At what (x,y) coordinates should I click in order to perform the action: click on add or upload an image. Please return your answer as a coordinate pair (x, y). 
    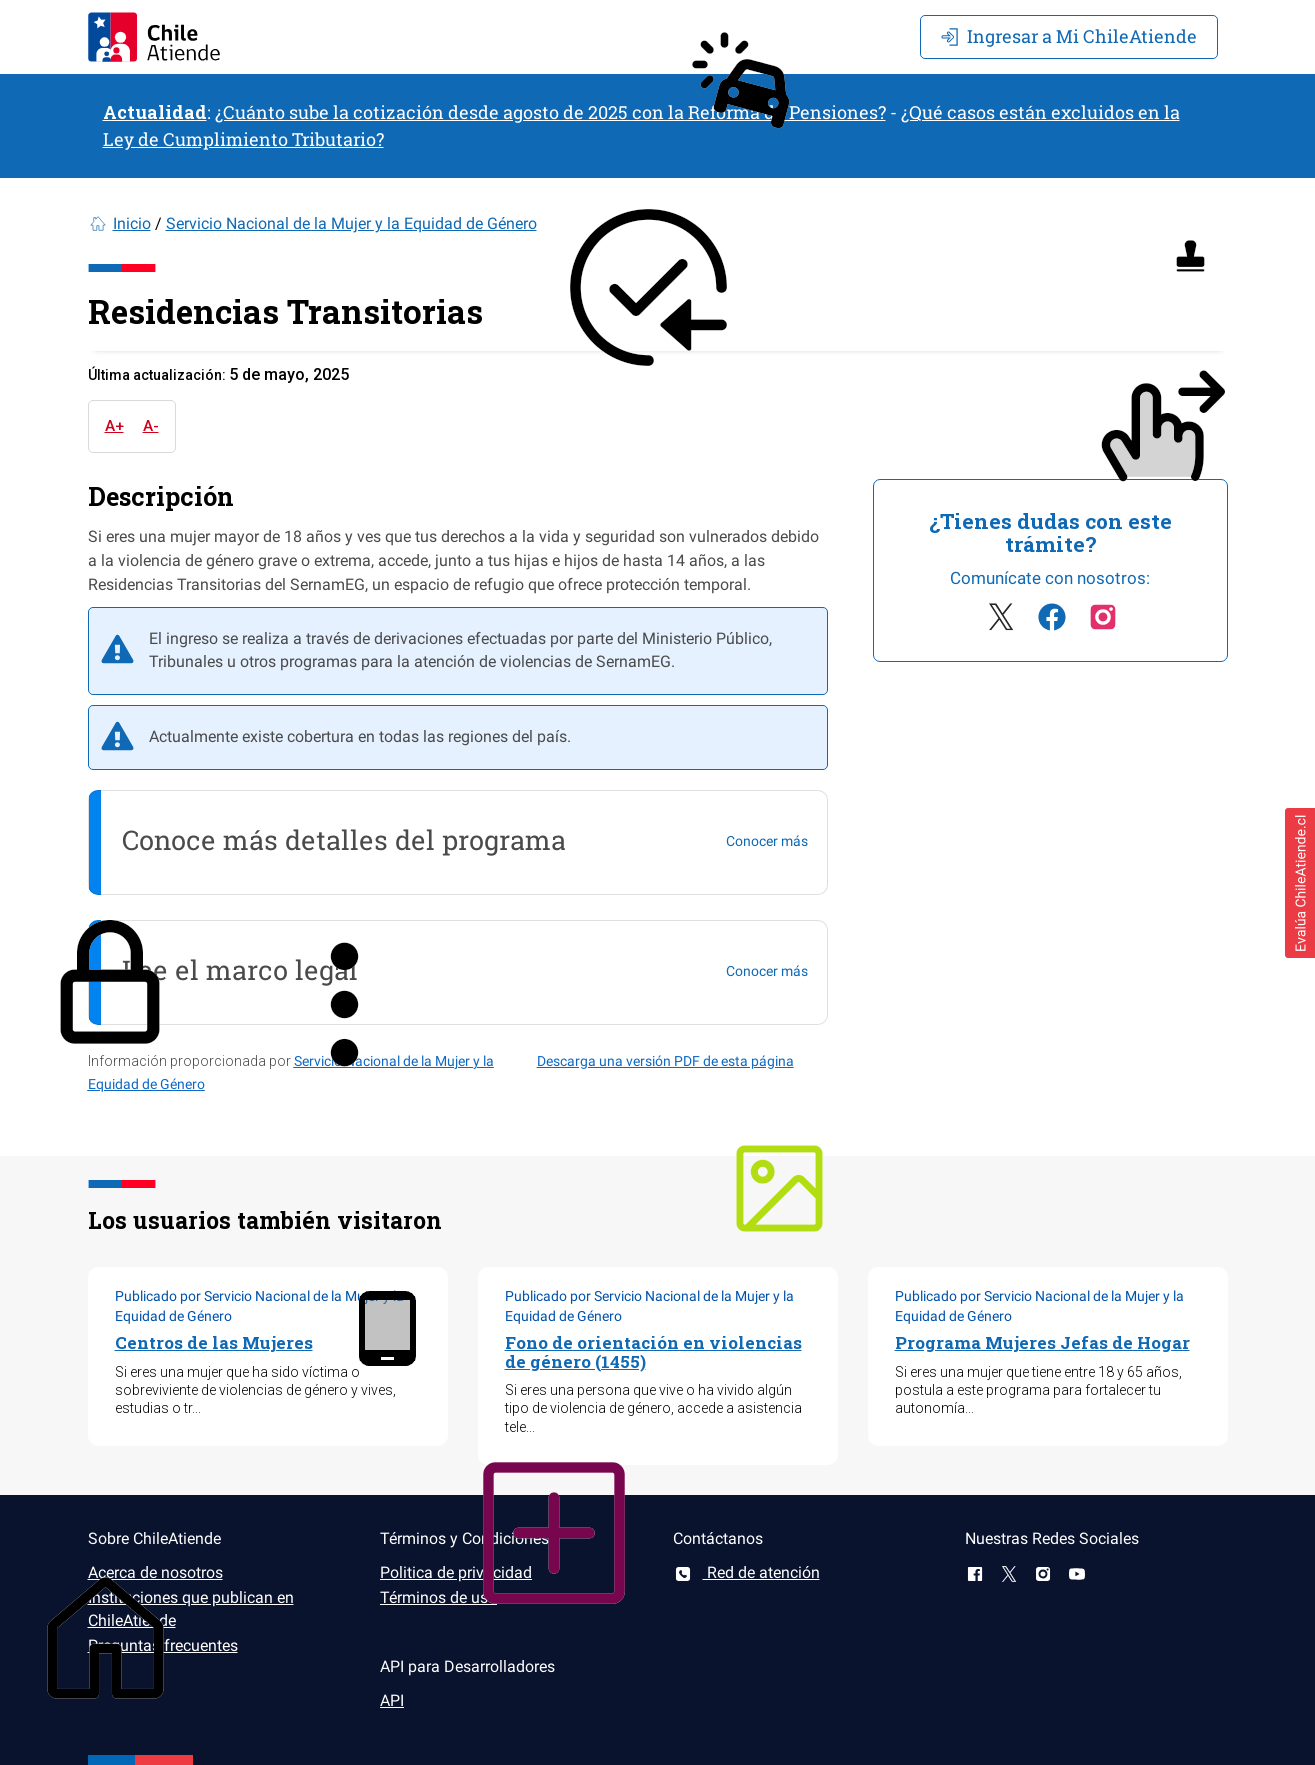
    Looking at the image, I should click on (779, 1188).